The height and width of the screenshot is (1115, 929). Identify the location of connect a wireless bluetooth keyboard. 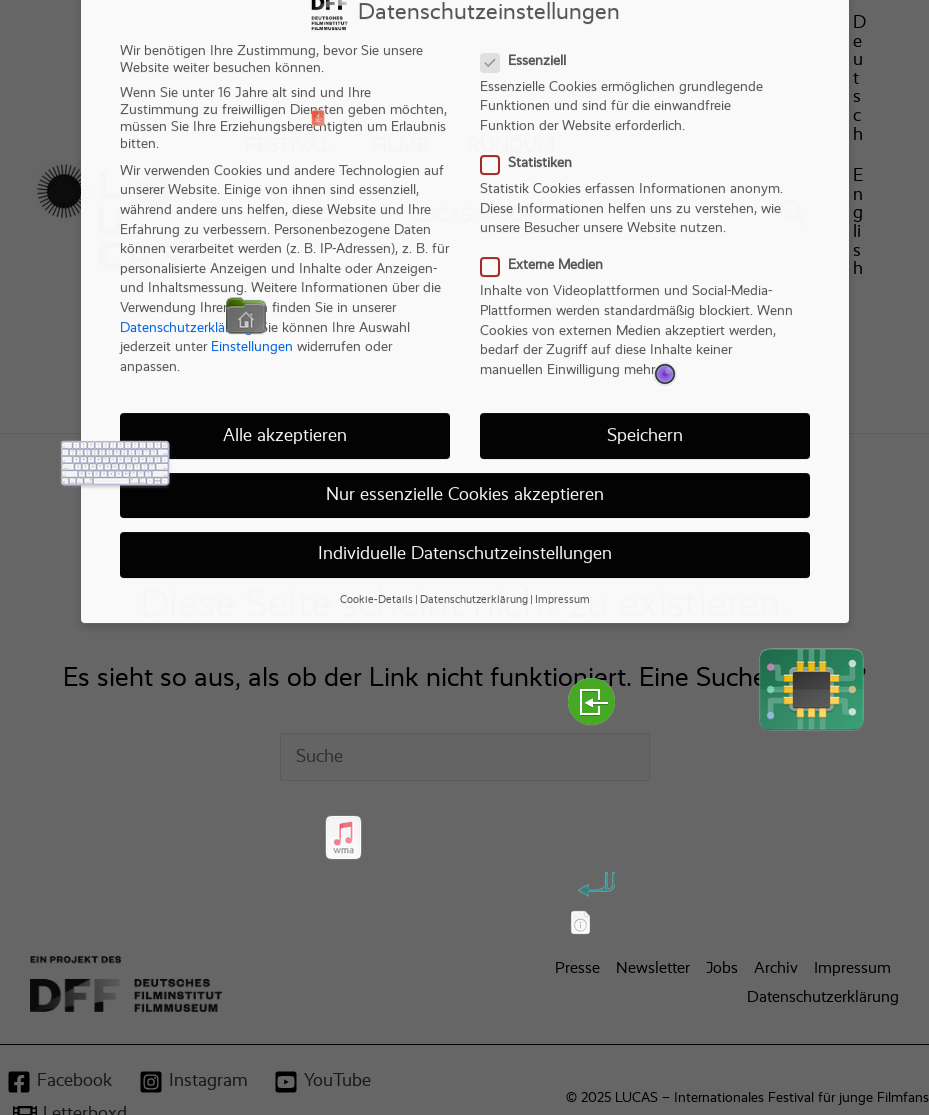
(115, 463).